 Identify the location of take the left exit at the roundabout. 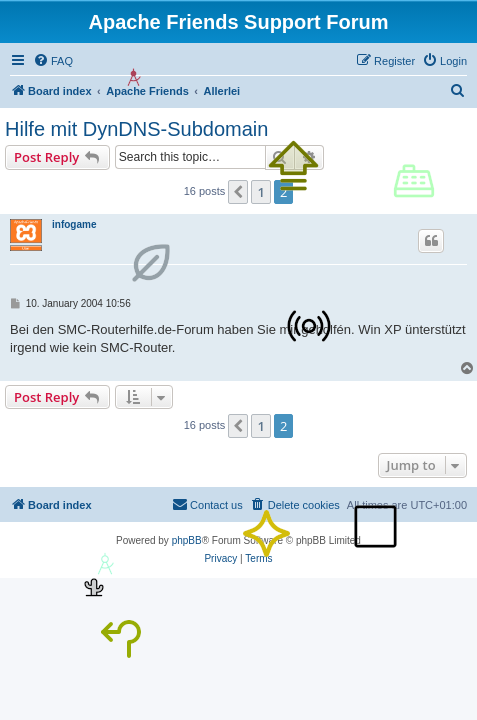
(121, 638).